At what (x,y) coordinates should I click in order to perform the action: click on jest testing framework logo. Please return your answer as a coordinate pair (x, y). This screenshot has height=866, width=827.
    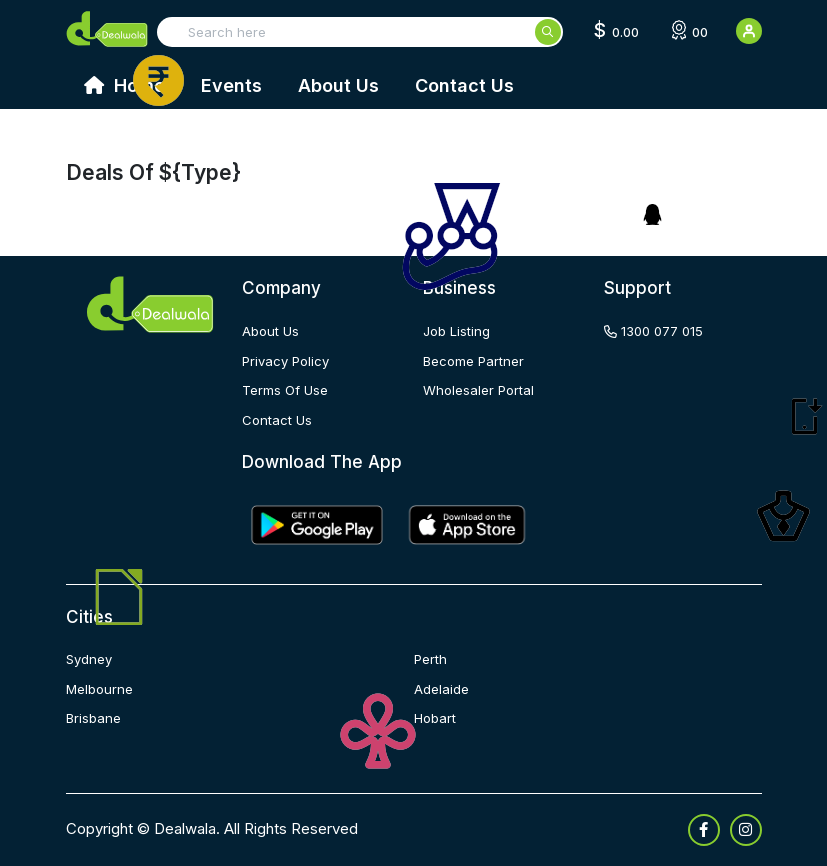
    Looking at the image, I should click on (451, 236).